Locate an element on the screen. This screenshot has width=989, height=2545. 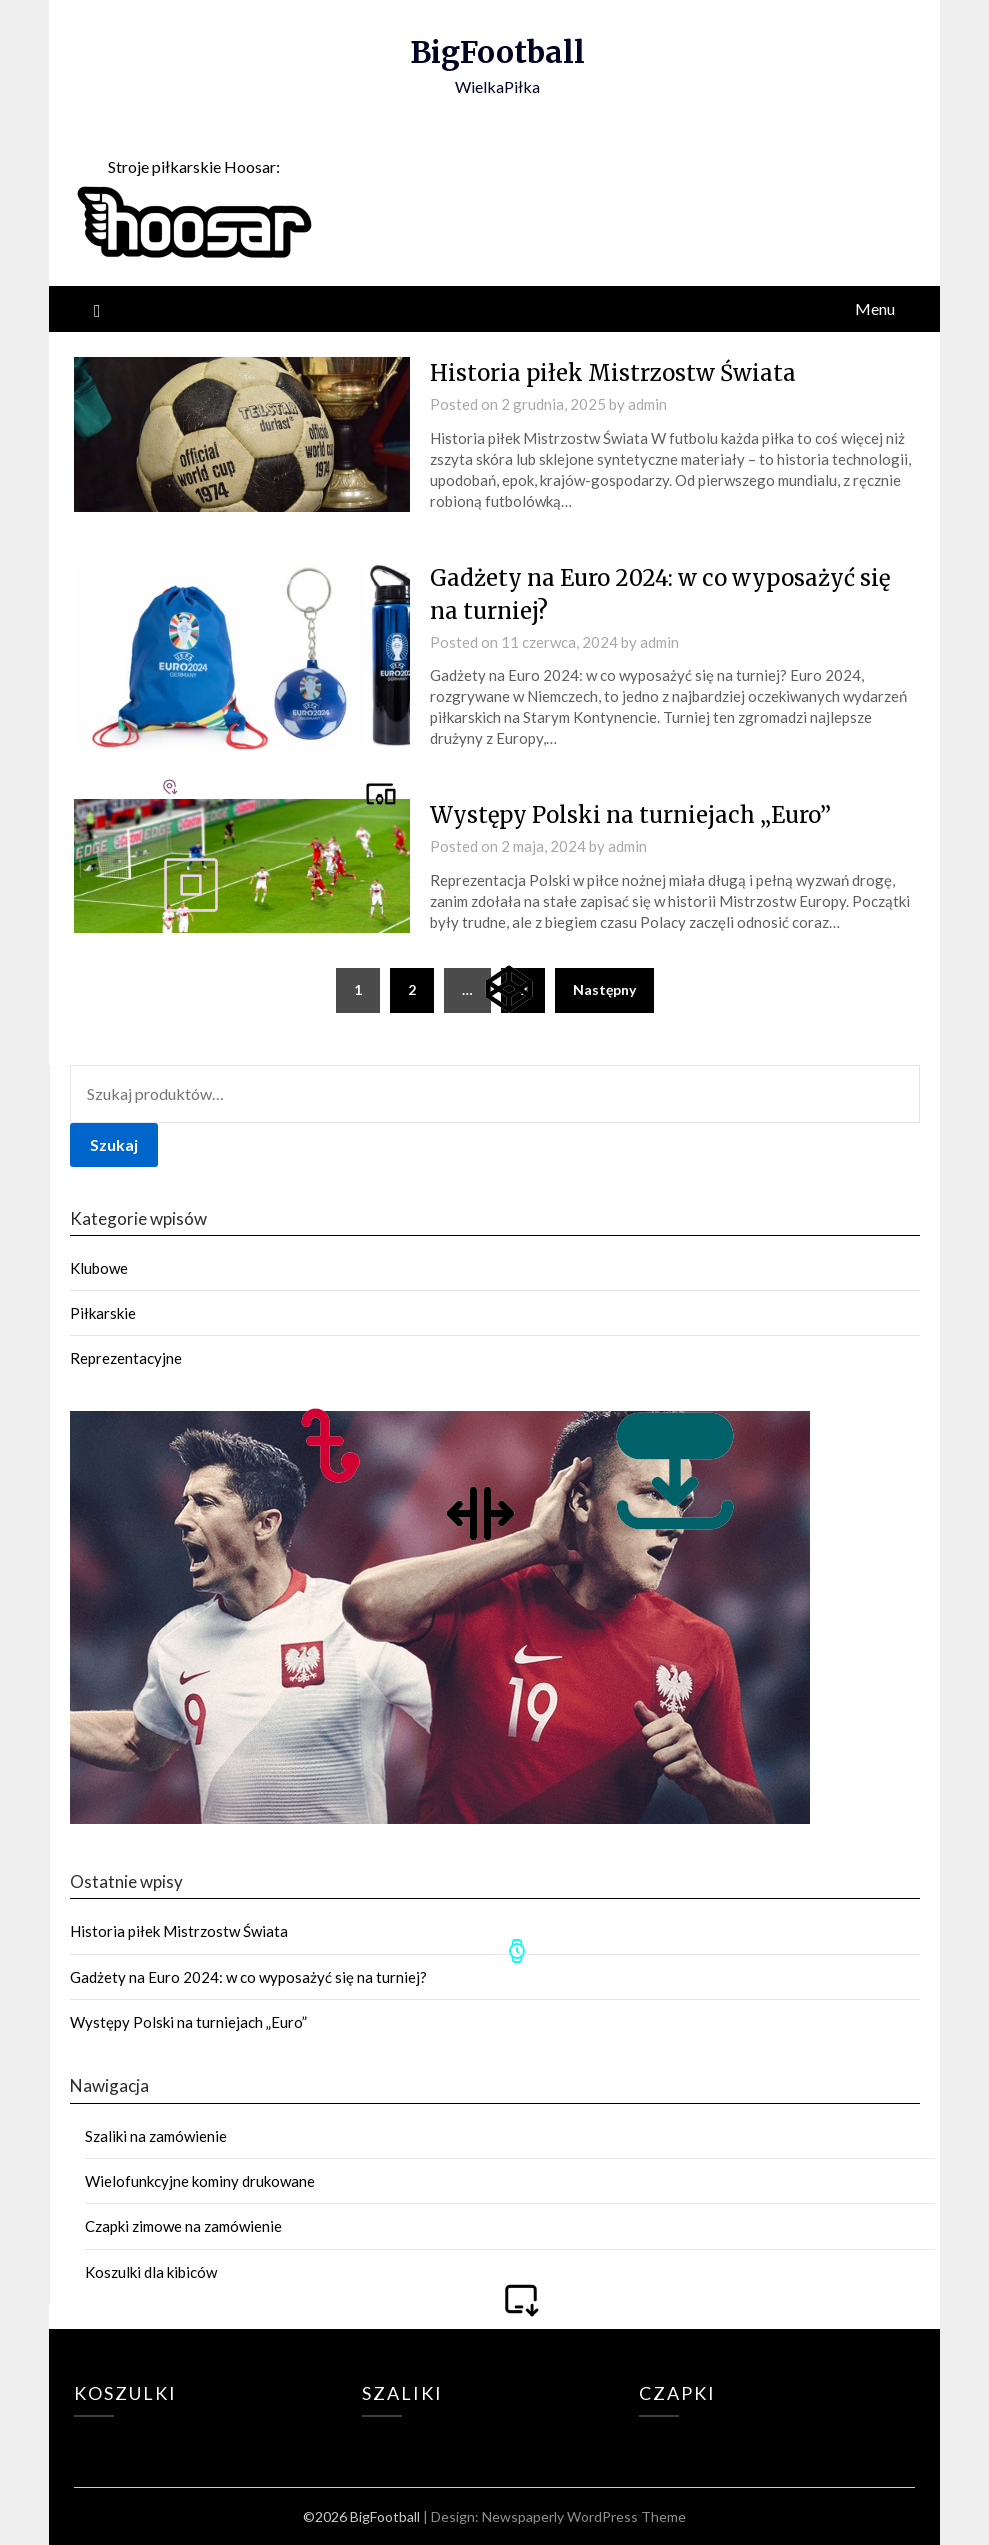
view other connected devices is located at coordinates (381, 794).